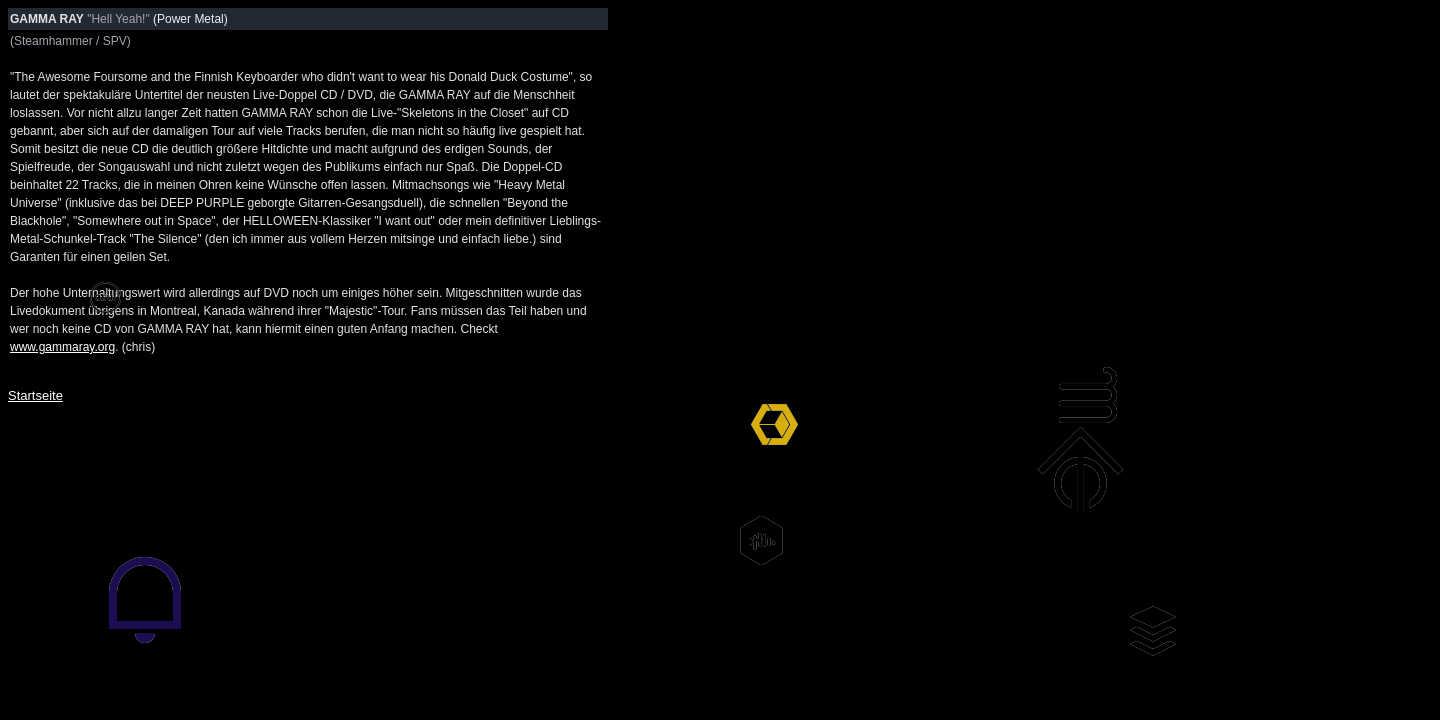  What do you see at coordinates (1080, 469) in the screenshot?
I see `open tasmota smart home firmware settings` at bounding box center [1080, 469].